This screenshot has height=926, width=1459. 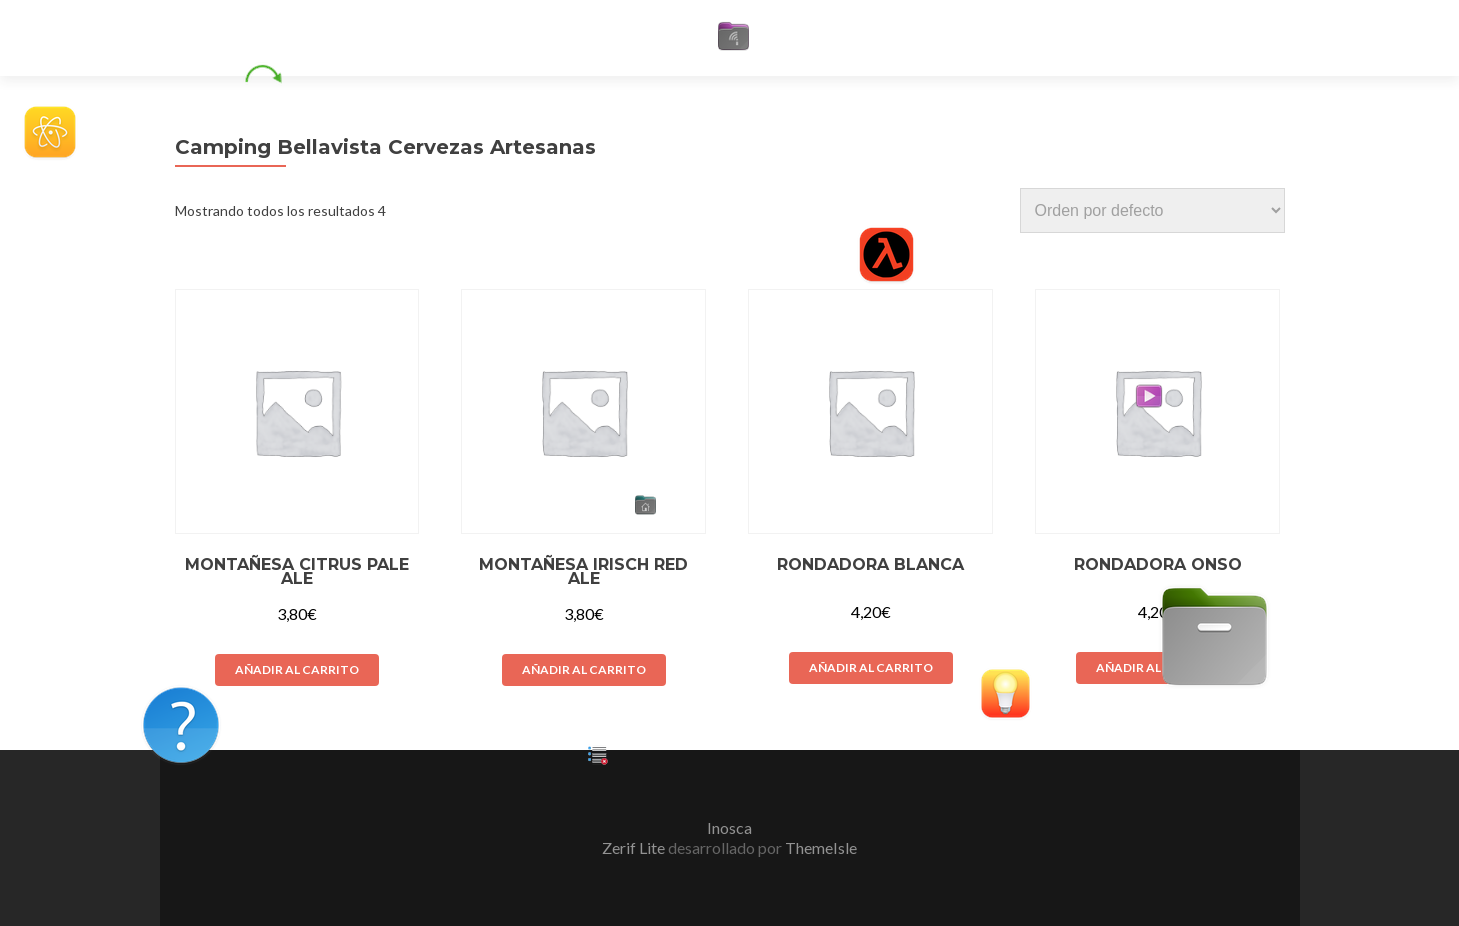 What do you see at coordinates (886, 254) in the screenshot?
I see `launch half-life deathmatch` at bounding box center [886, 254].